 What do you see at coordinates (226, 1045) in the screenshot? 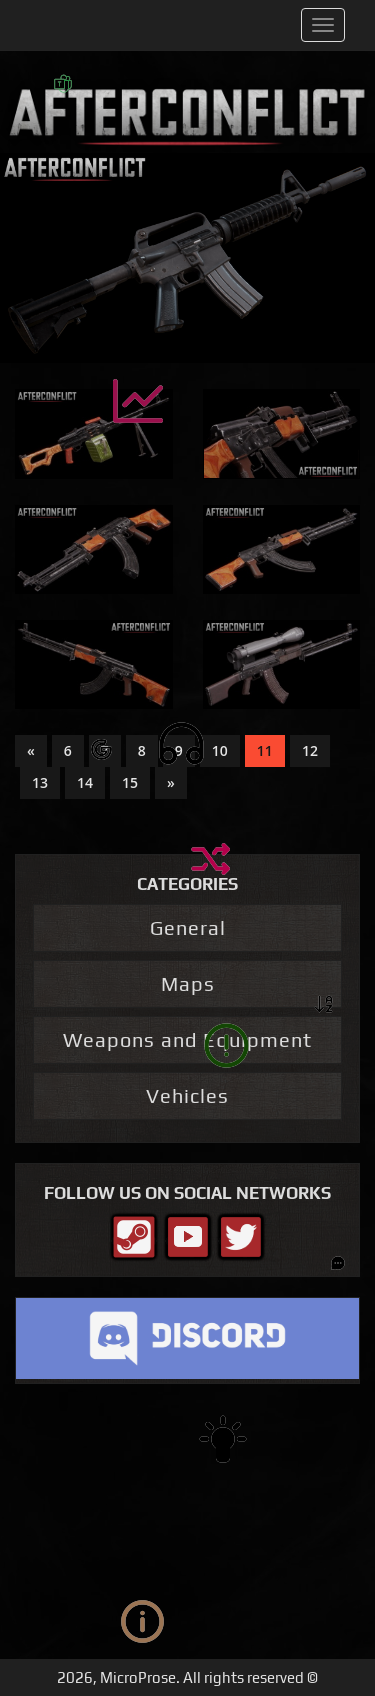
I see `indicates a warning or alert status` at bounding box center [226, 1045].